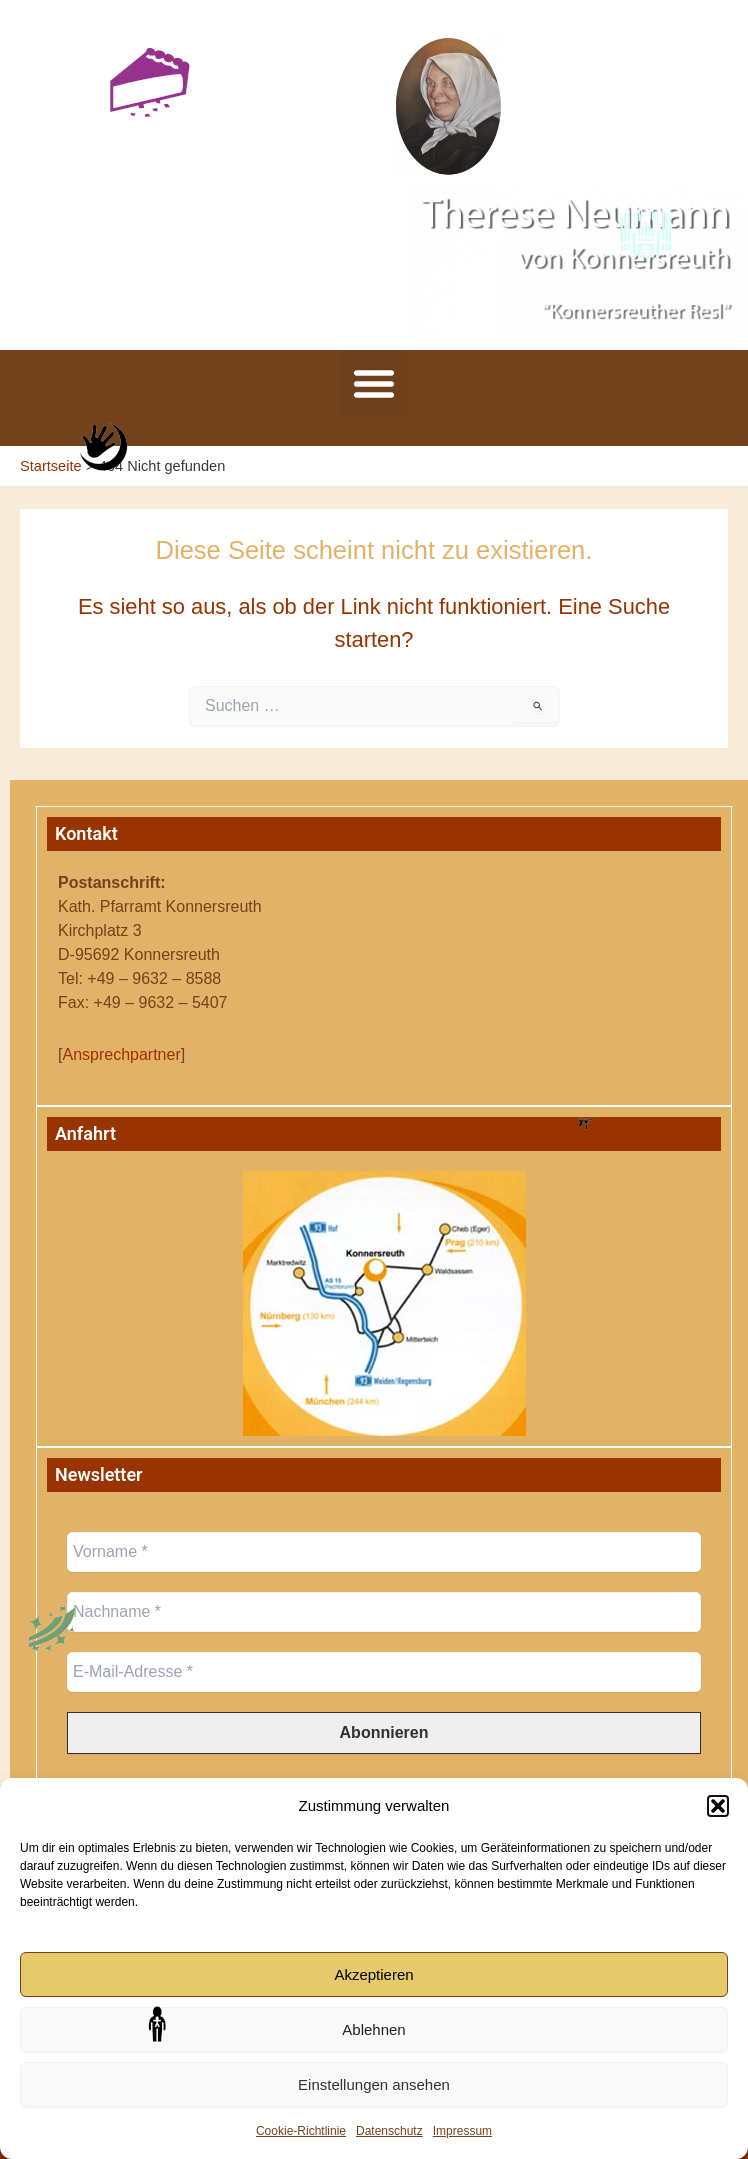 Image resolution: width=748 pixels, height=2159 pixels. What do you see at coordinates (646, 232) in the screenshot?
I see `access organ or church music settings` at bounding box center [646, 232].